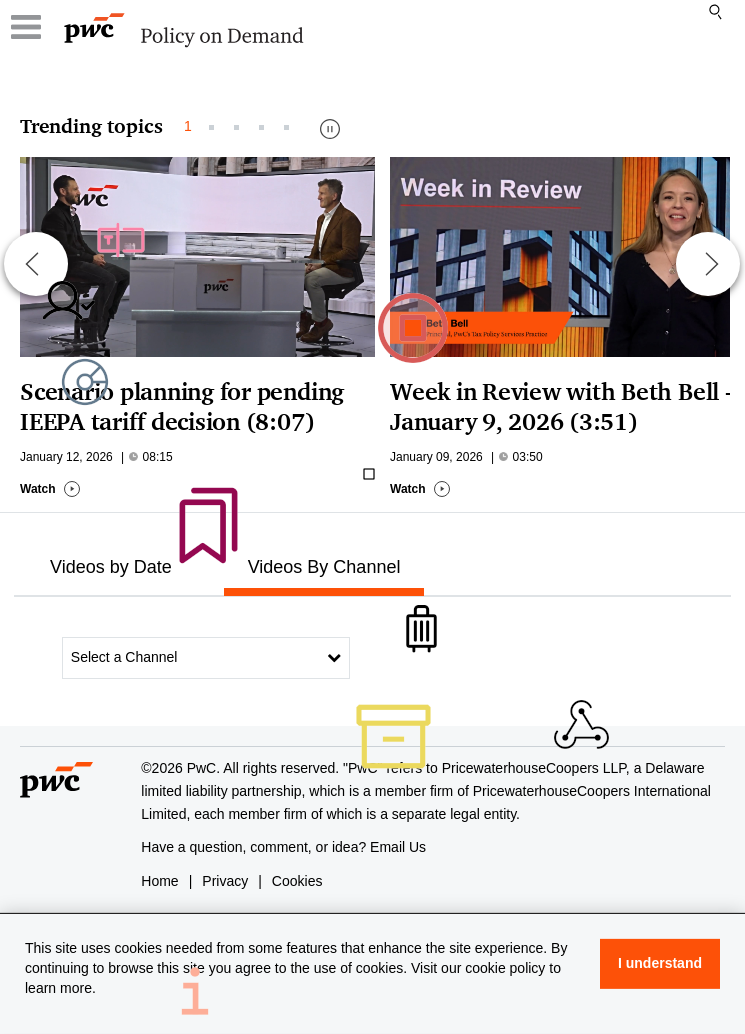  Describe the element at coordinates (121, 240) in the screenshot. I see `insert a text input field` at that location.